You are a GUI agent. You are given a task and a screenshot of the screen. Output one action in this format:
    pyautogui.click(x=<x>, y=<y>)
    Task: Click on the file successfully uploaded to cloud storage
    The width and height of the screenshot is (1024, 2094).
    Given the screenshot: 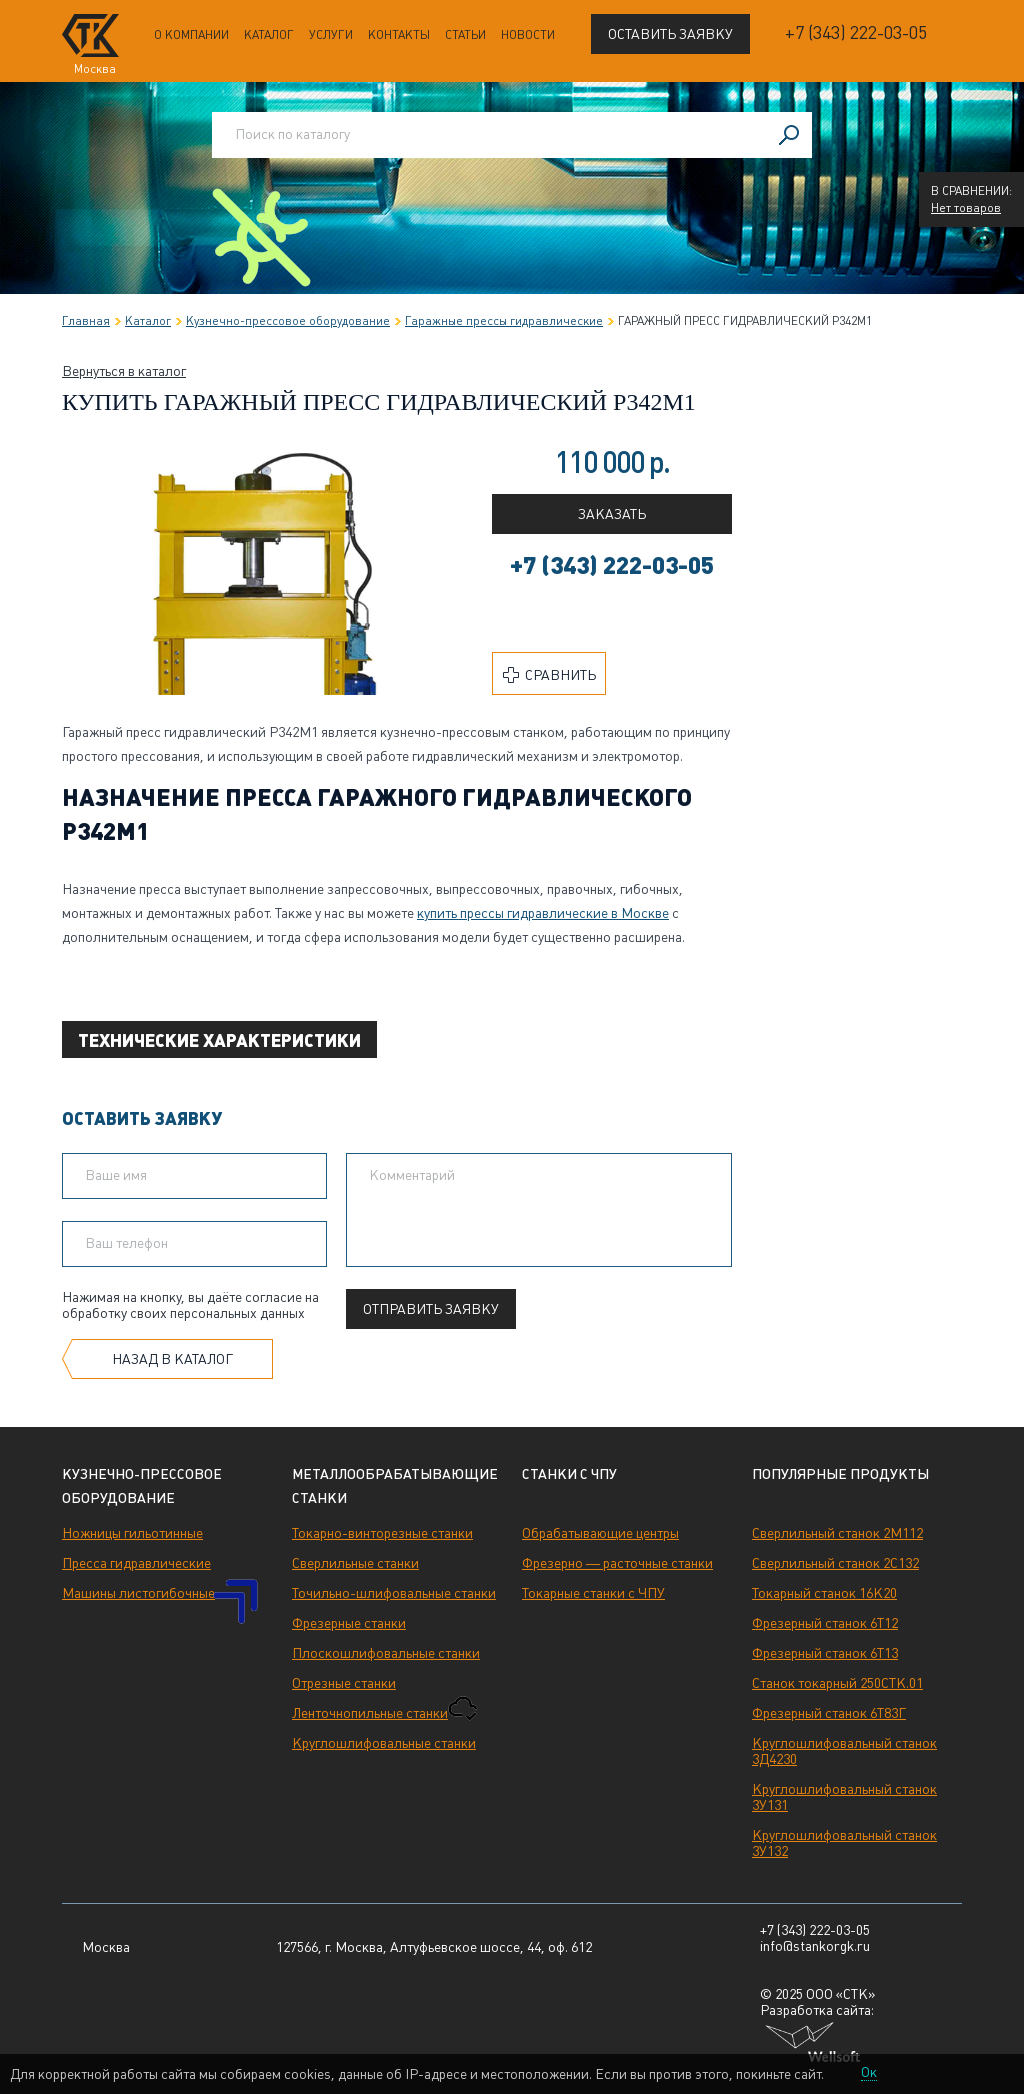 What is the action you would take?
    pyautogui.click(x=463, y=1707)
    